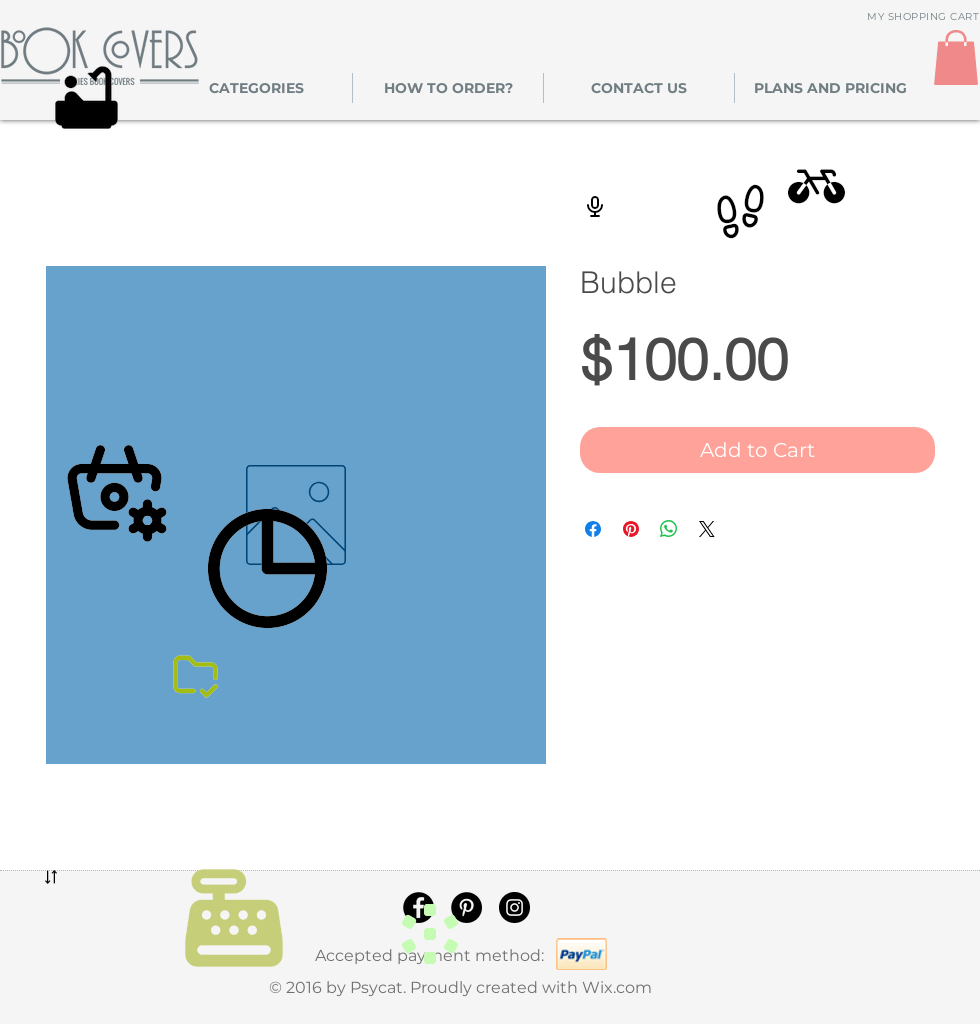 The image size is (980, 1024). I want to click on indicates bathroom amenities available, so click(86, 97).